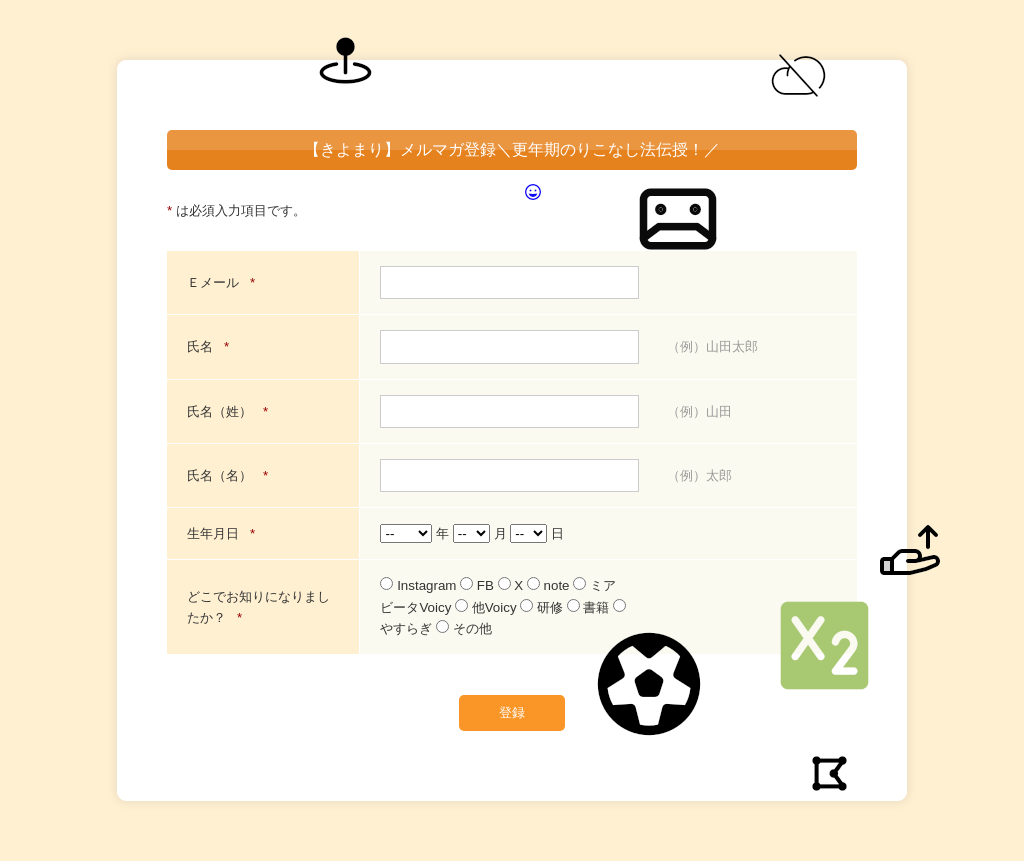 The height and width of the screenshot is (861, 1024). I want to click on cloud storage unavailable or offline, so click(798, 75).